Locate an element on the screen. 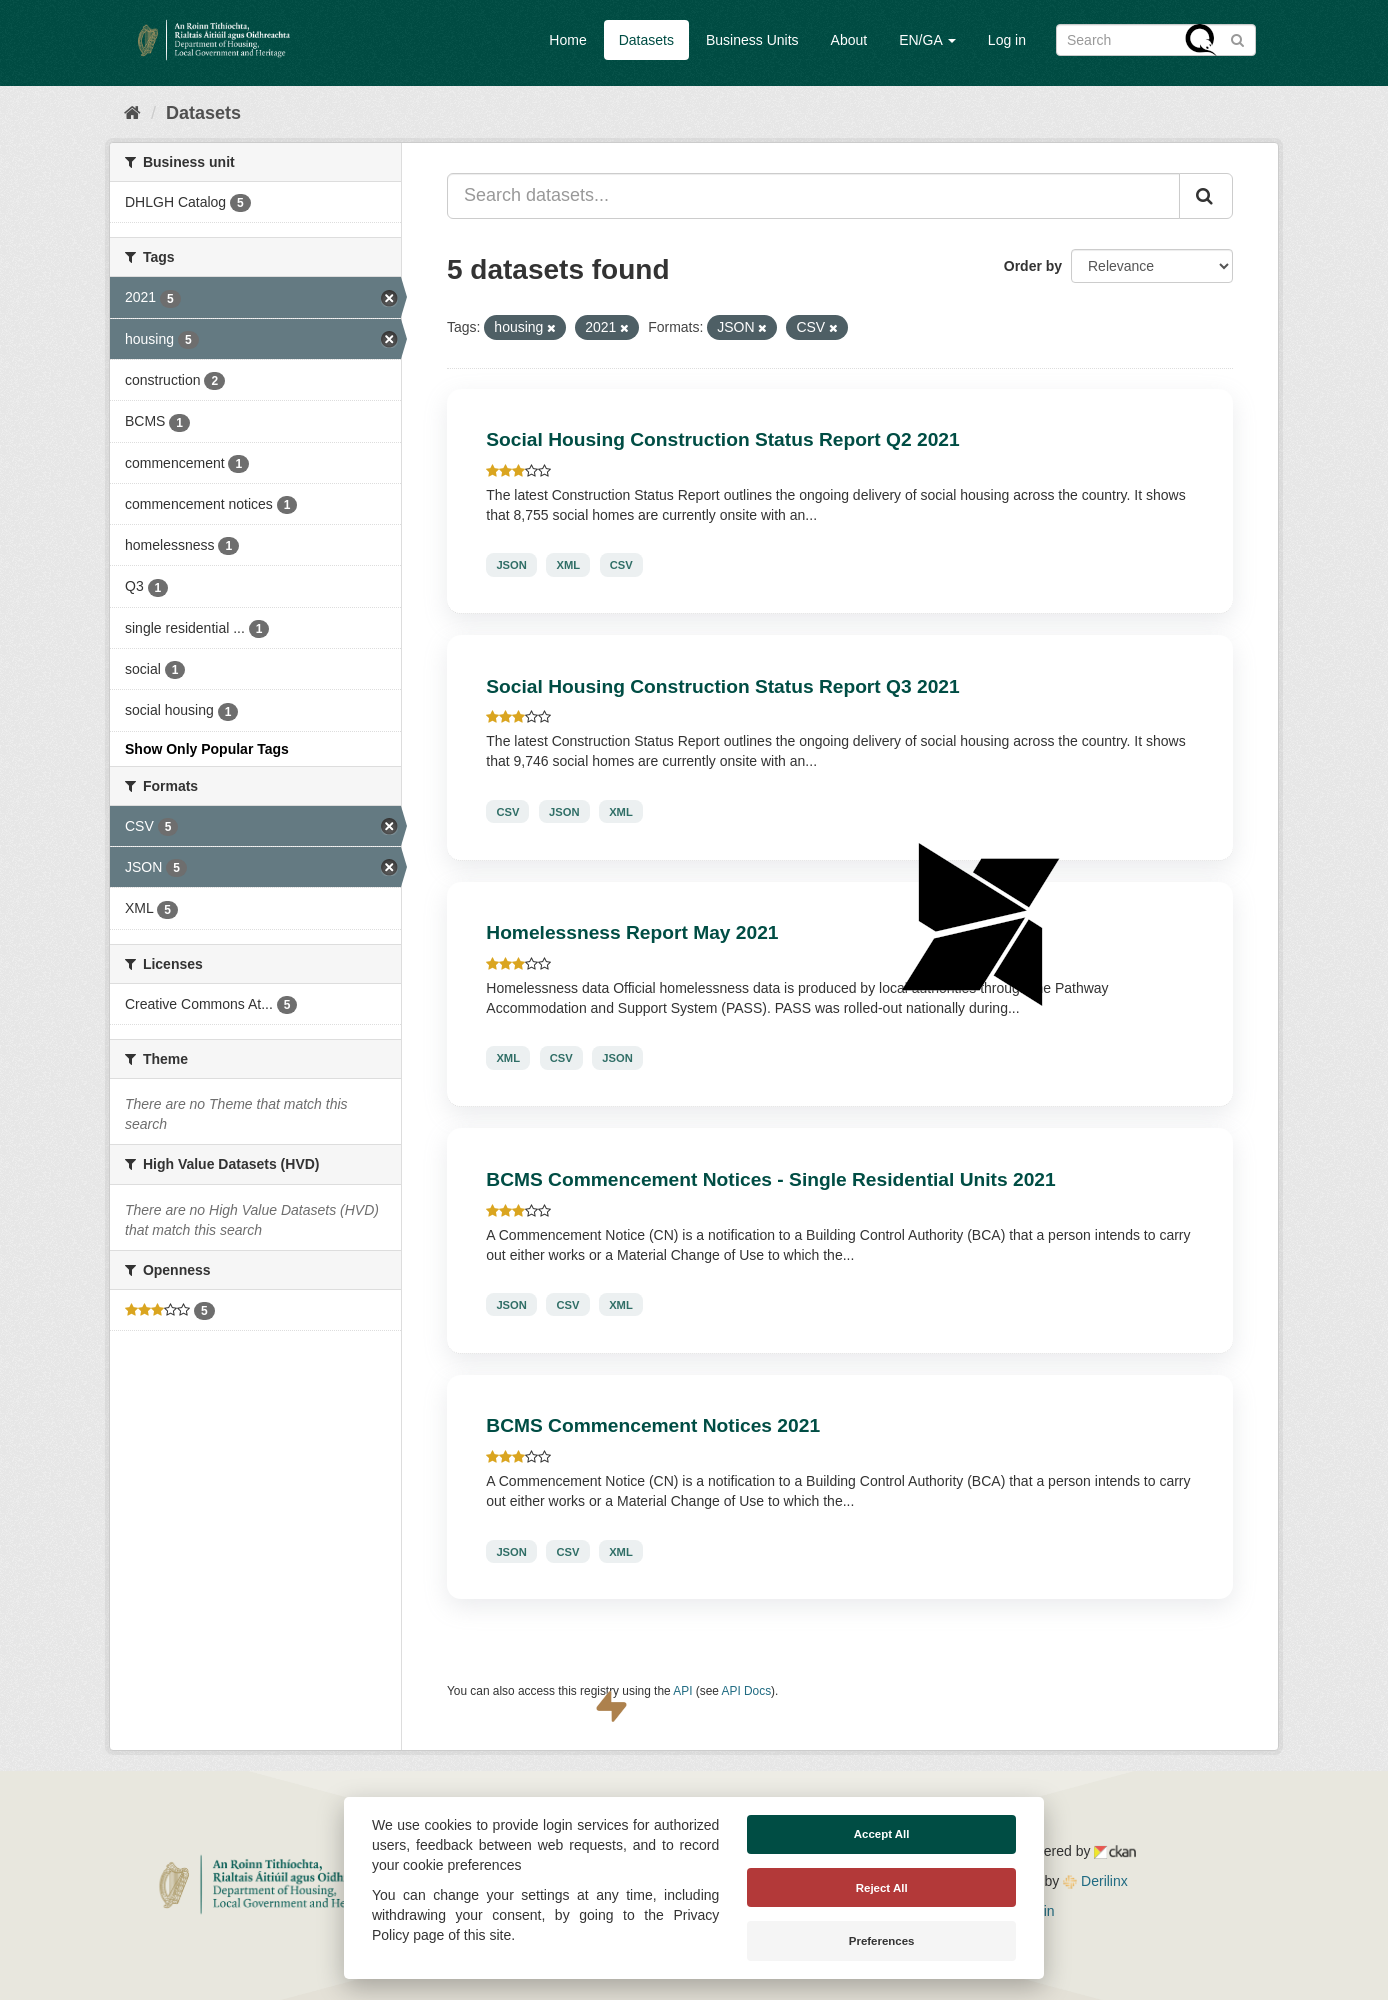 Image resolution: width=1388 pixels, height=2000 pixels. link to MODX content management system is located at coordinates (980, 924).